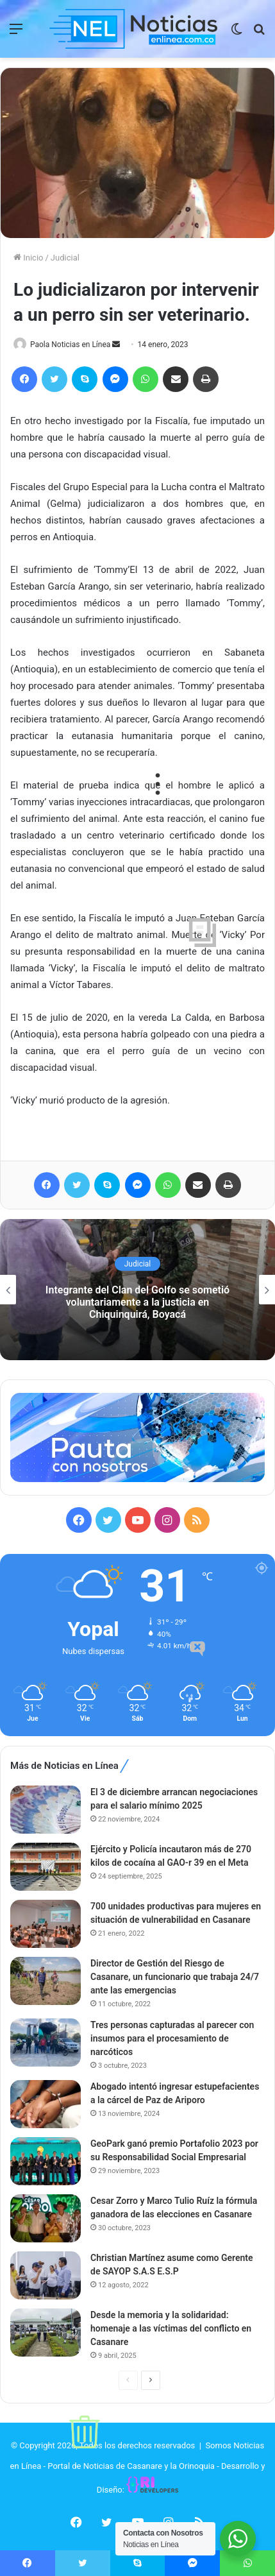  I want to click on access more options or settings, so click(158, 784).